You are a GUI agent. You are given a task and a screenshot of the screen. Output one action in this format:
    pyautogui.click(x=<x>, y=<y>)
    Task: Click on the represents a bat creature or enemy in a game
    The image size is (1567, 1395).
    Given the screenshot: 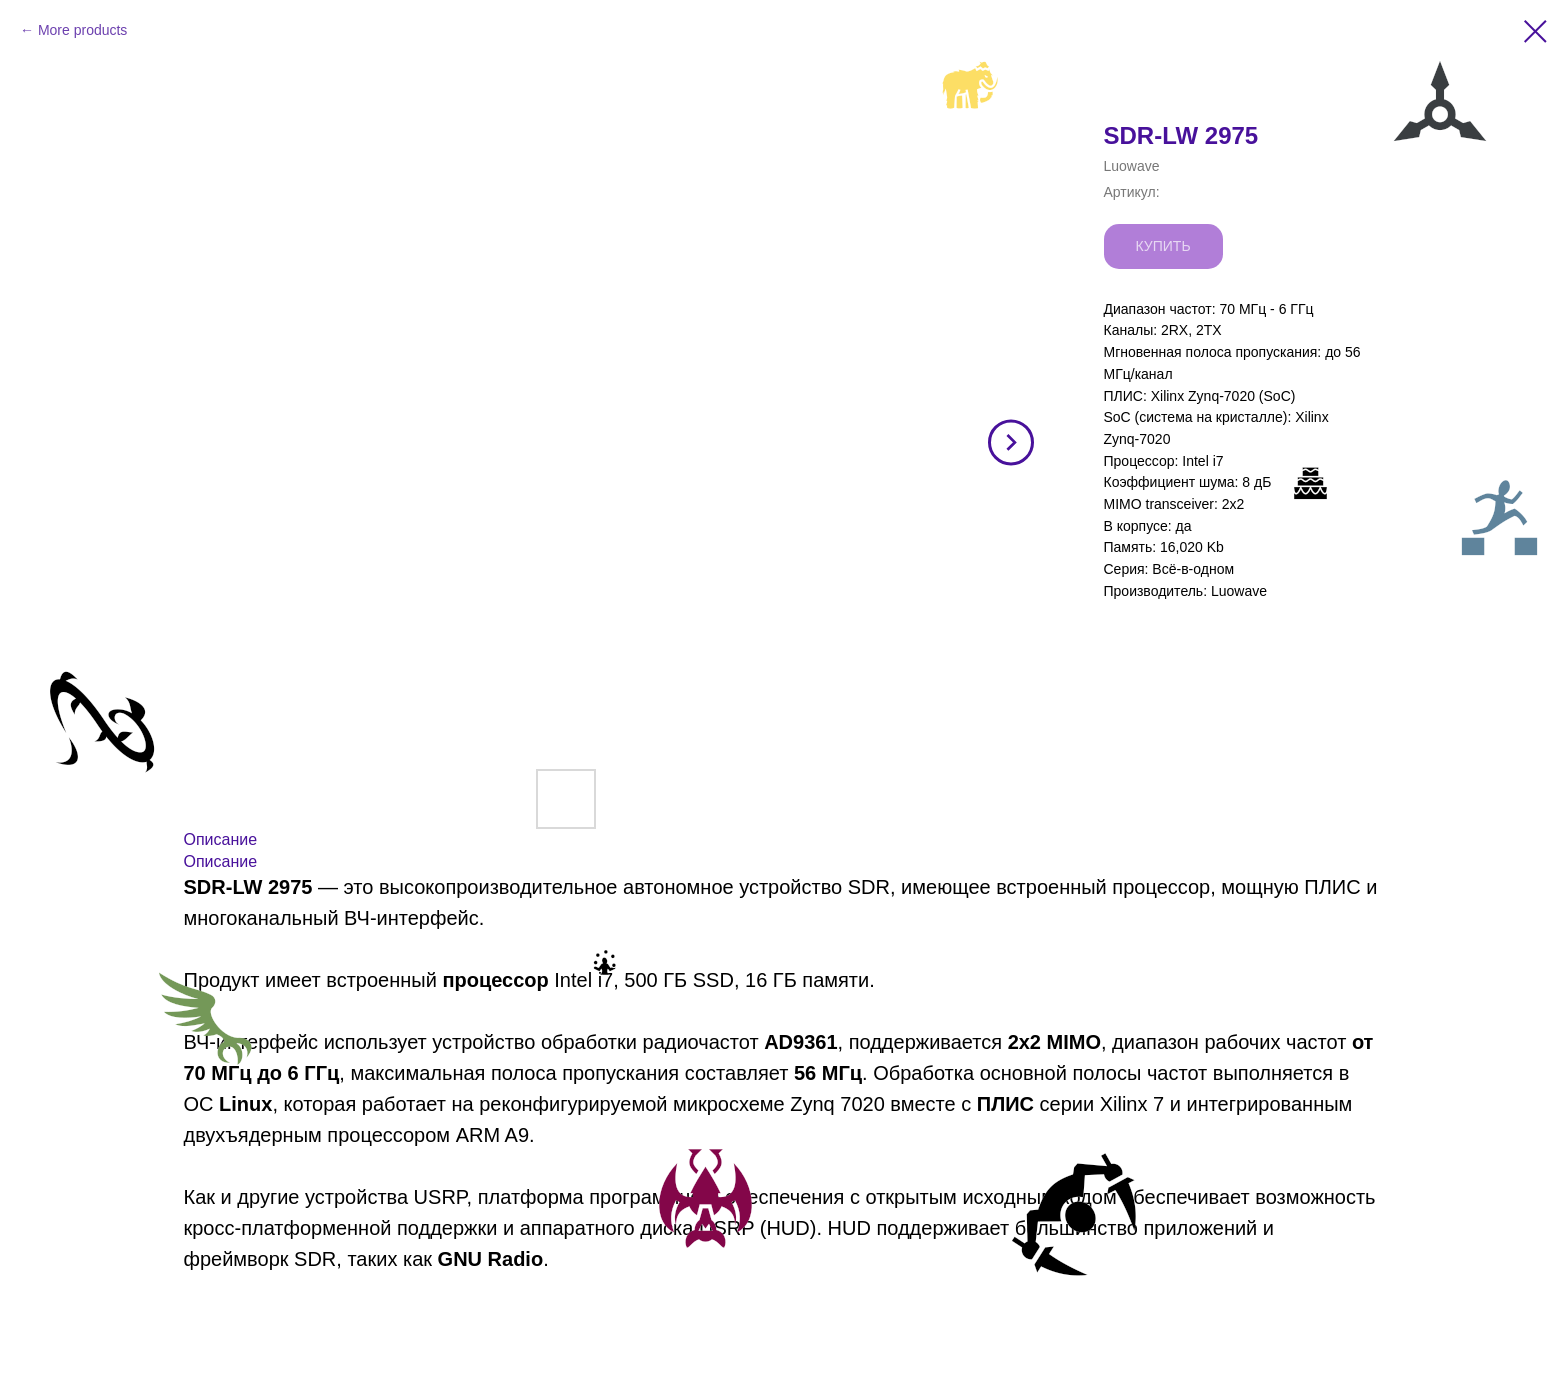 What is the action you would take?
    pyautogui.click(x=705, y=1199)
    